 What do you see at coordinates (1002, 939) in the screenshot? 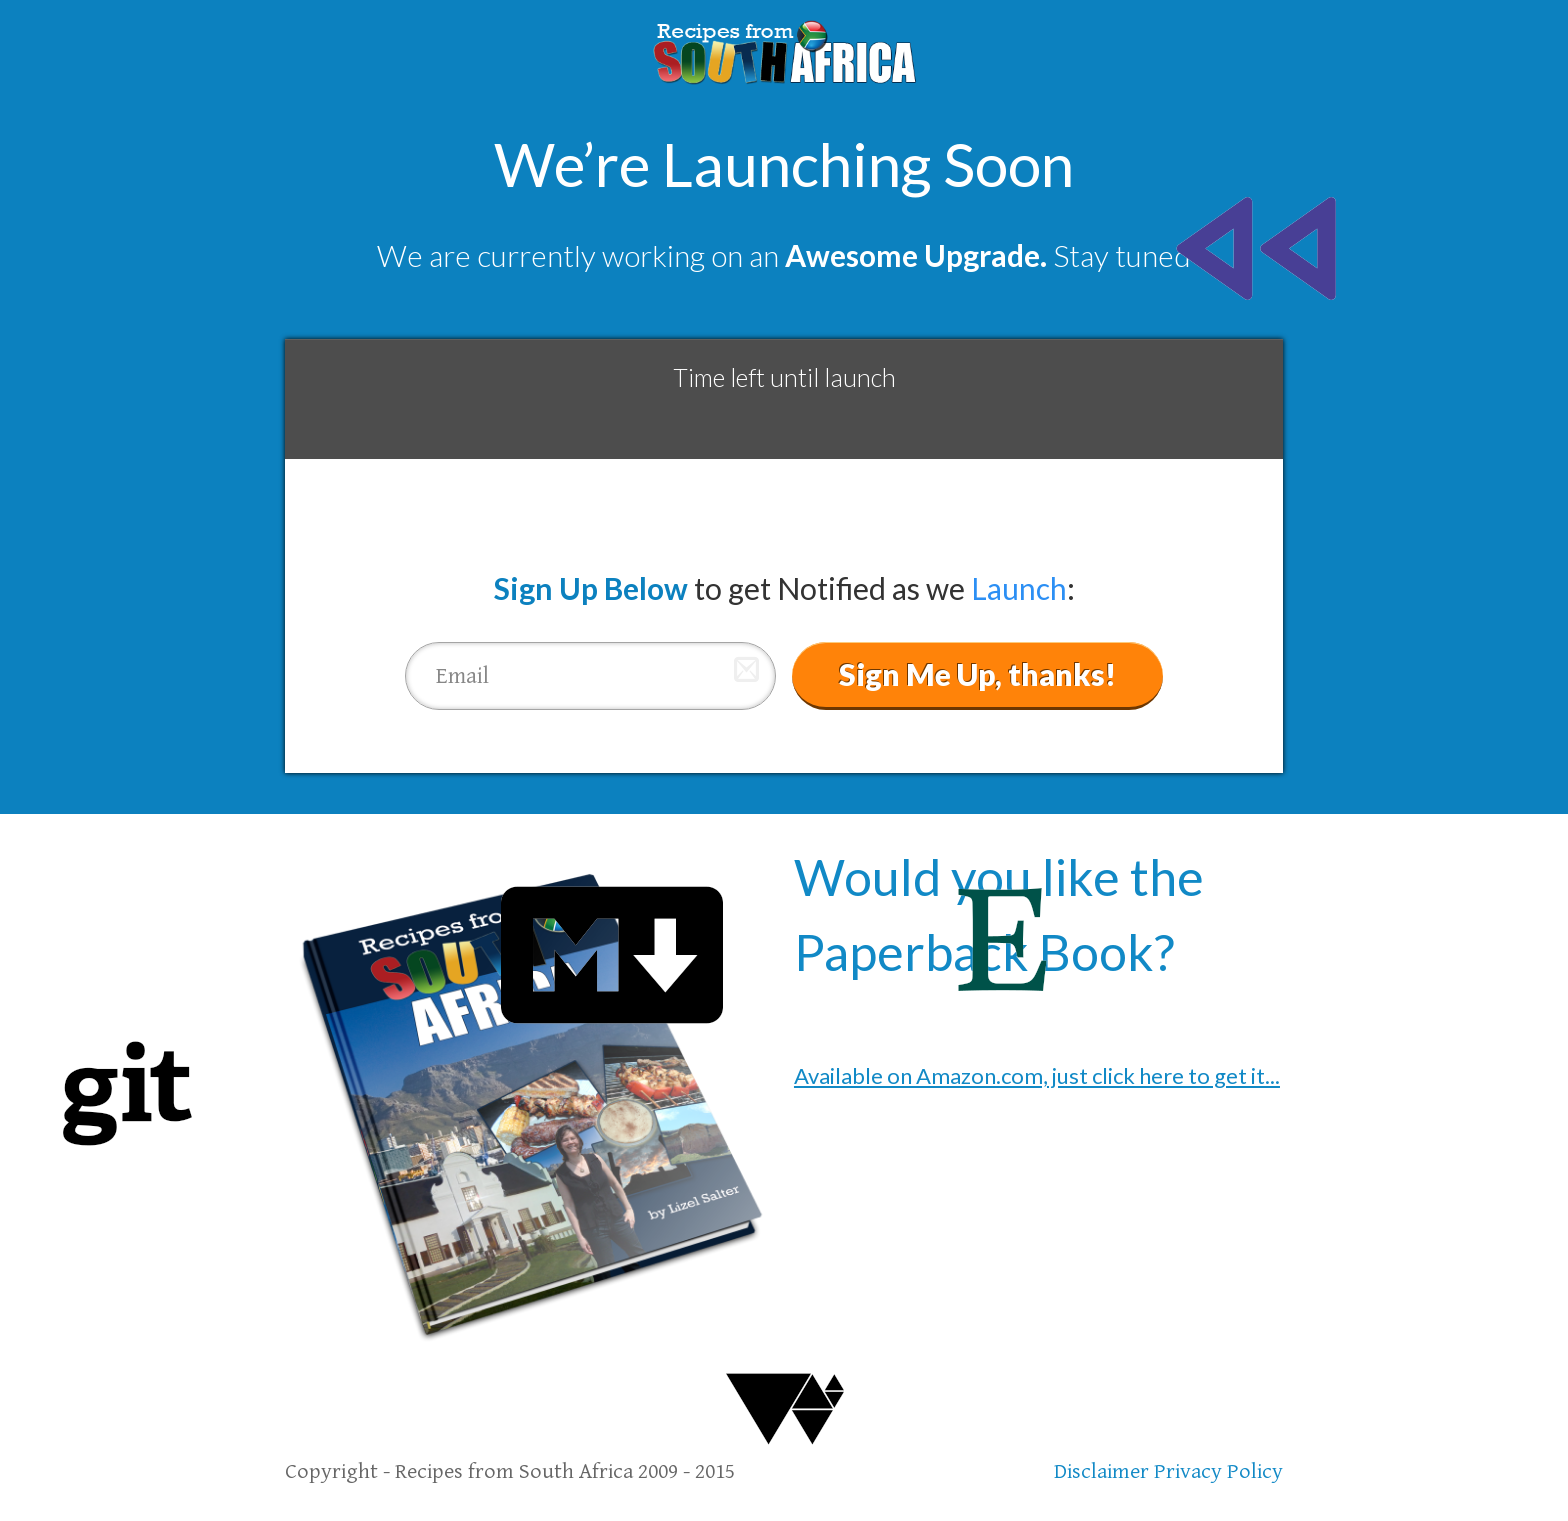
I see `open the Etsy app or website` at bounding box center [1002, 939].